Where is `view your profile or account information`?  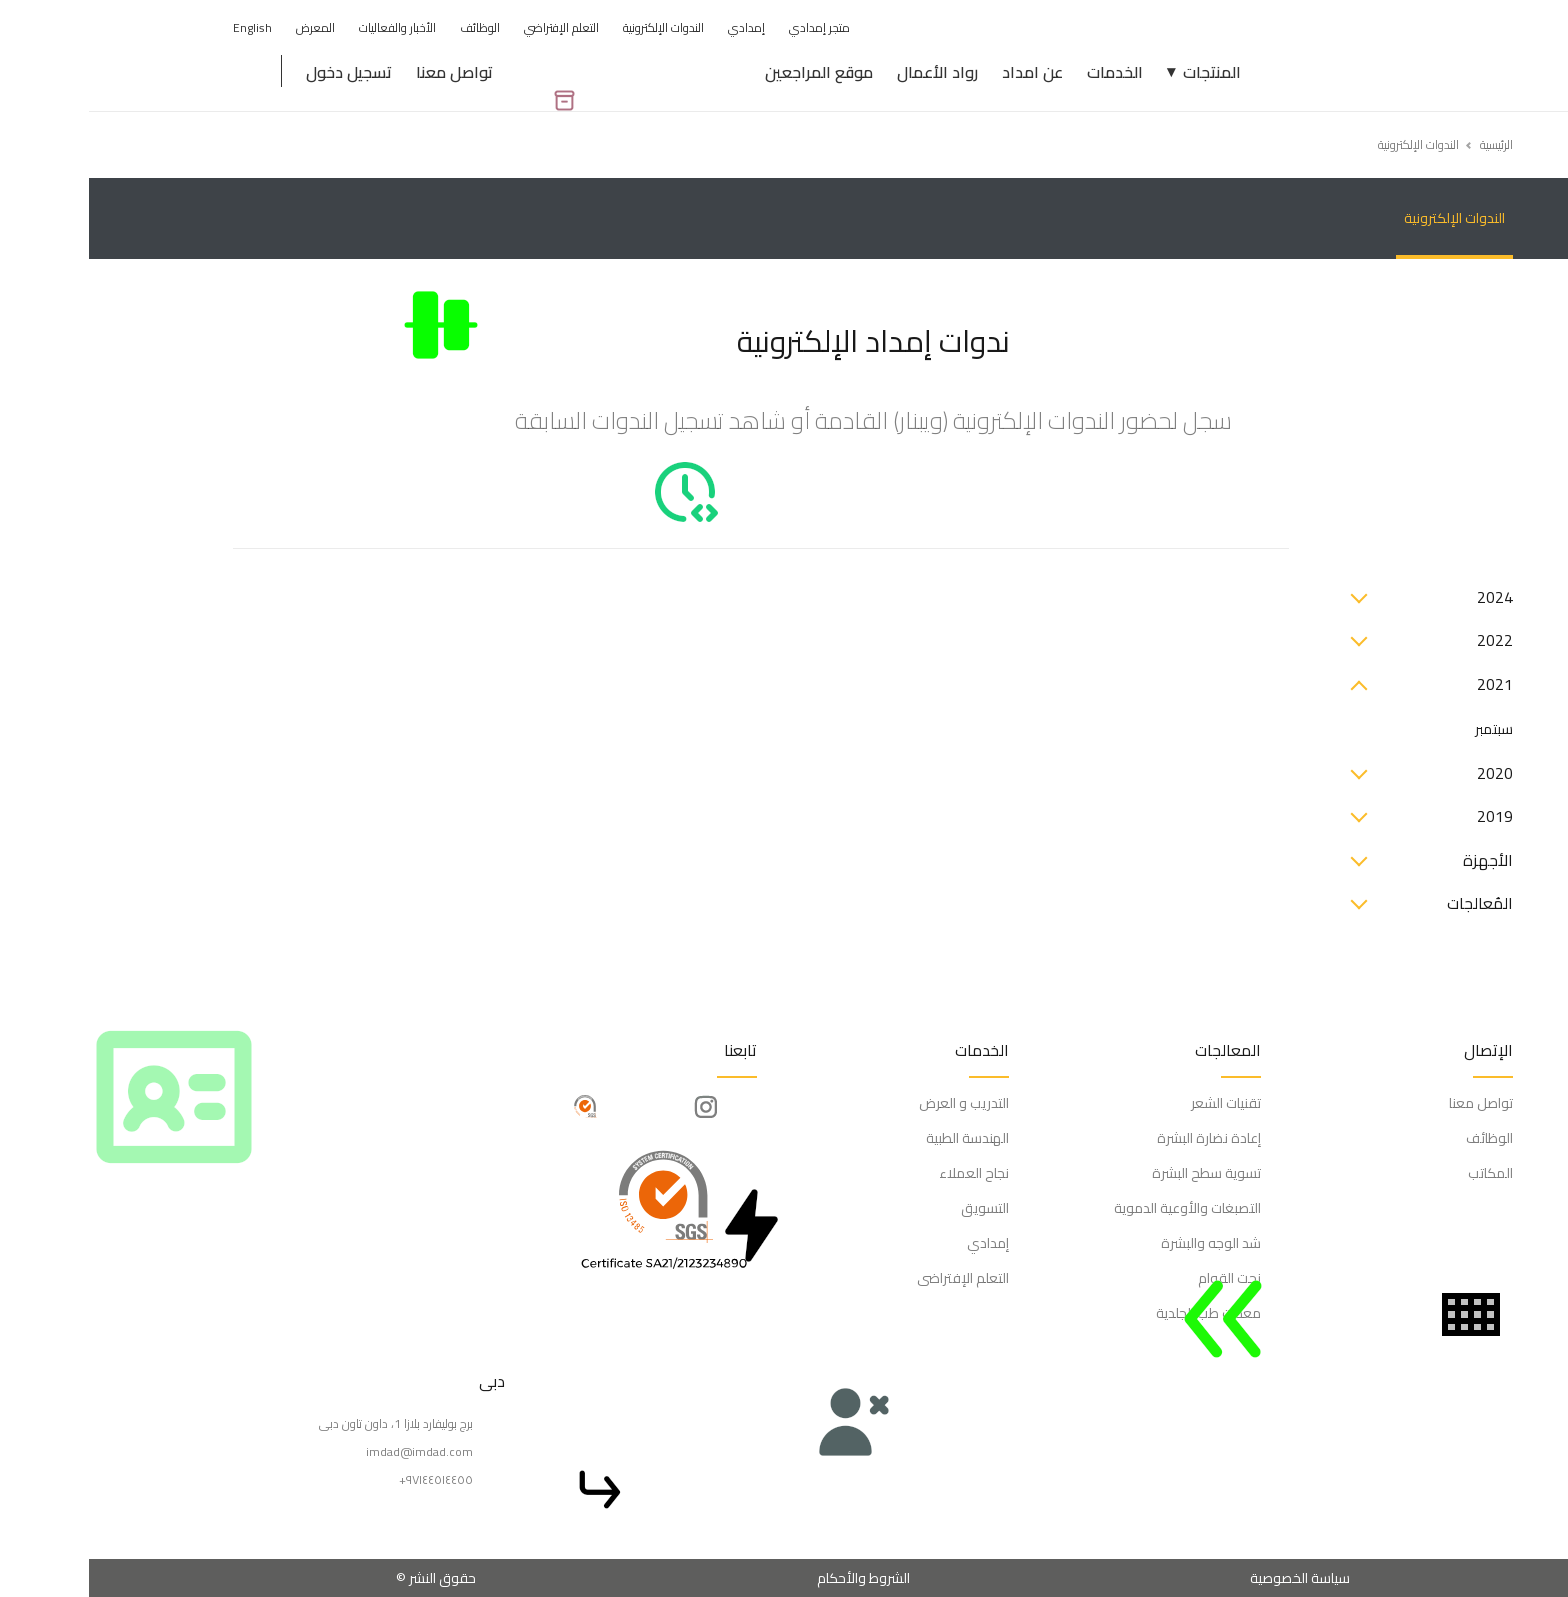 view your profile or account information is located at coordinates (174, 1097).